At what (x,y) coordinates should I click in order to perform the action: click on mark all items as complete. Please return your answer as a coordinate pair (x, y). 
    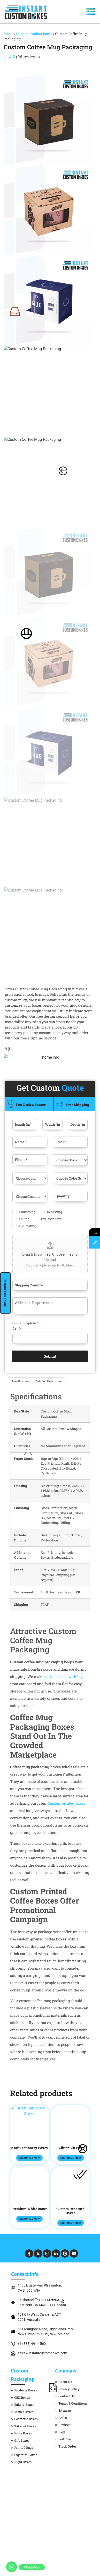
    Looking at the image, I should click on (80, 2174).